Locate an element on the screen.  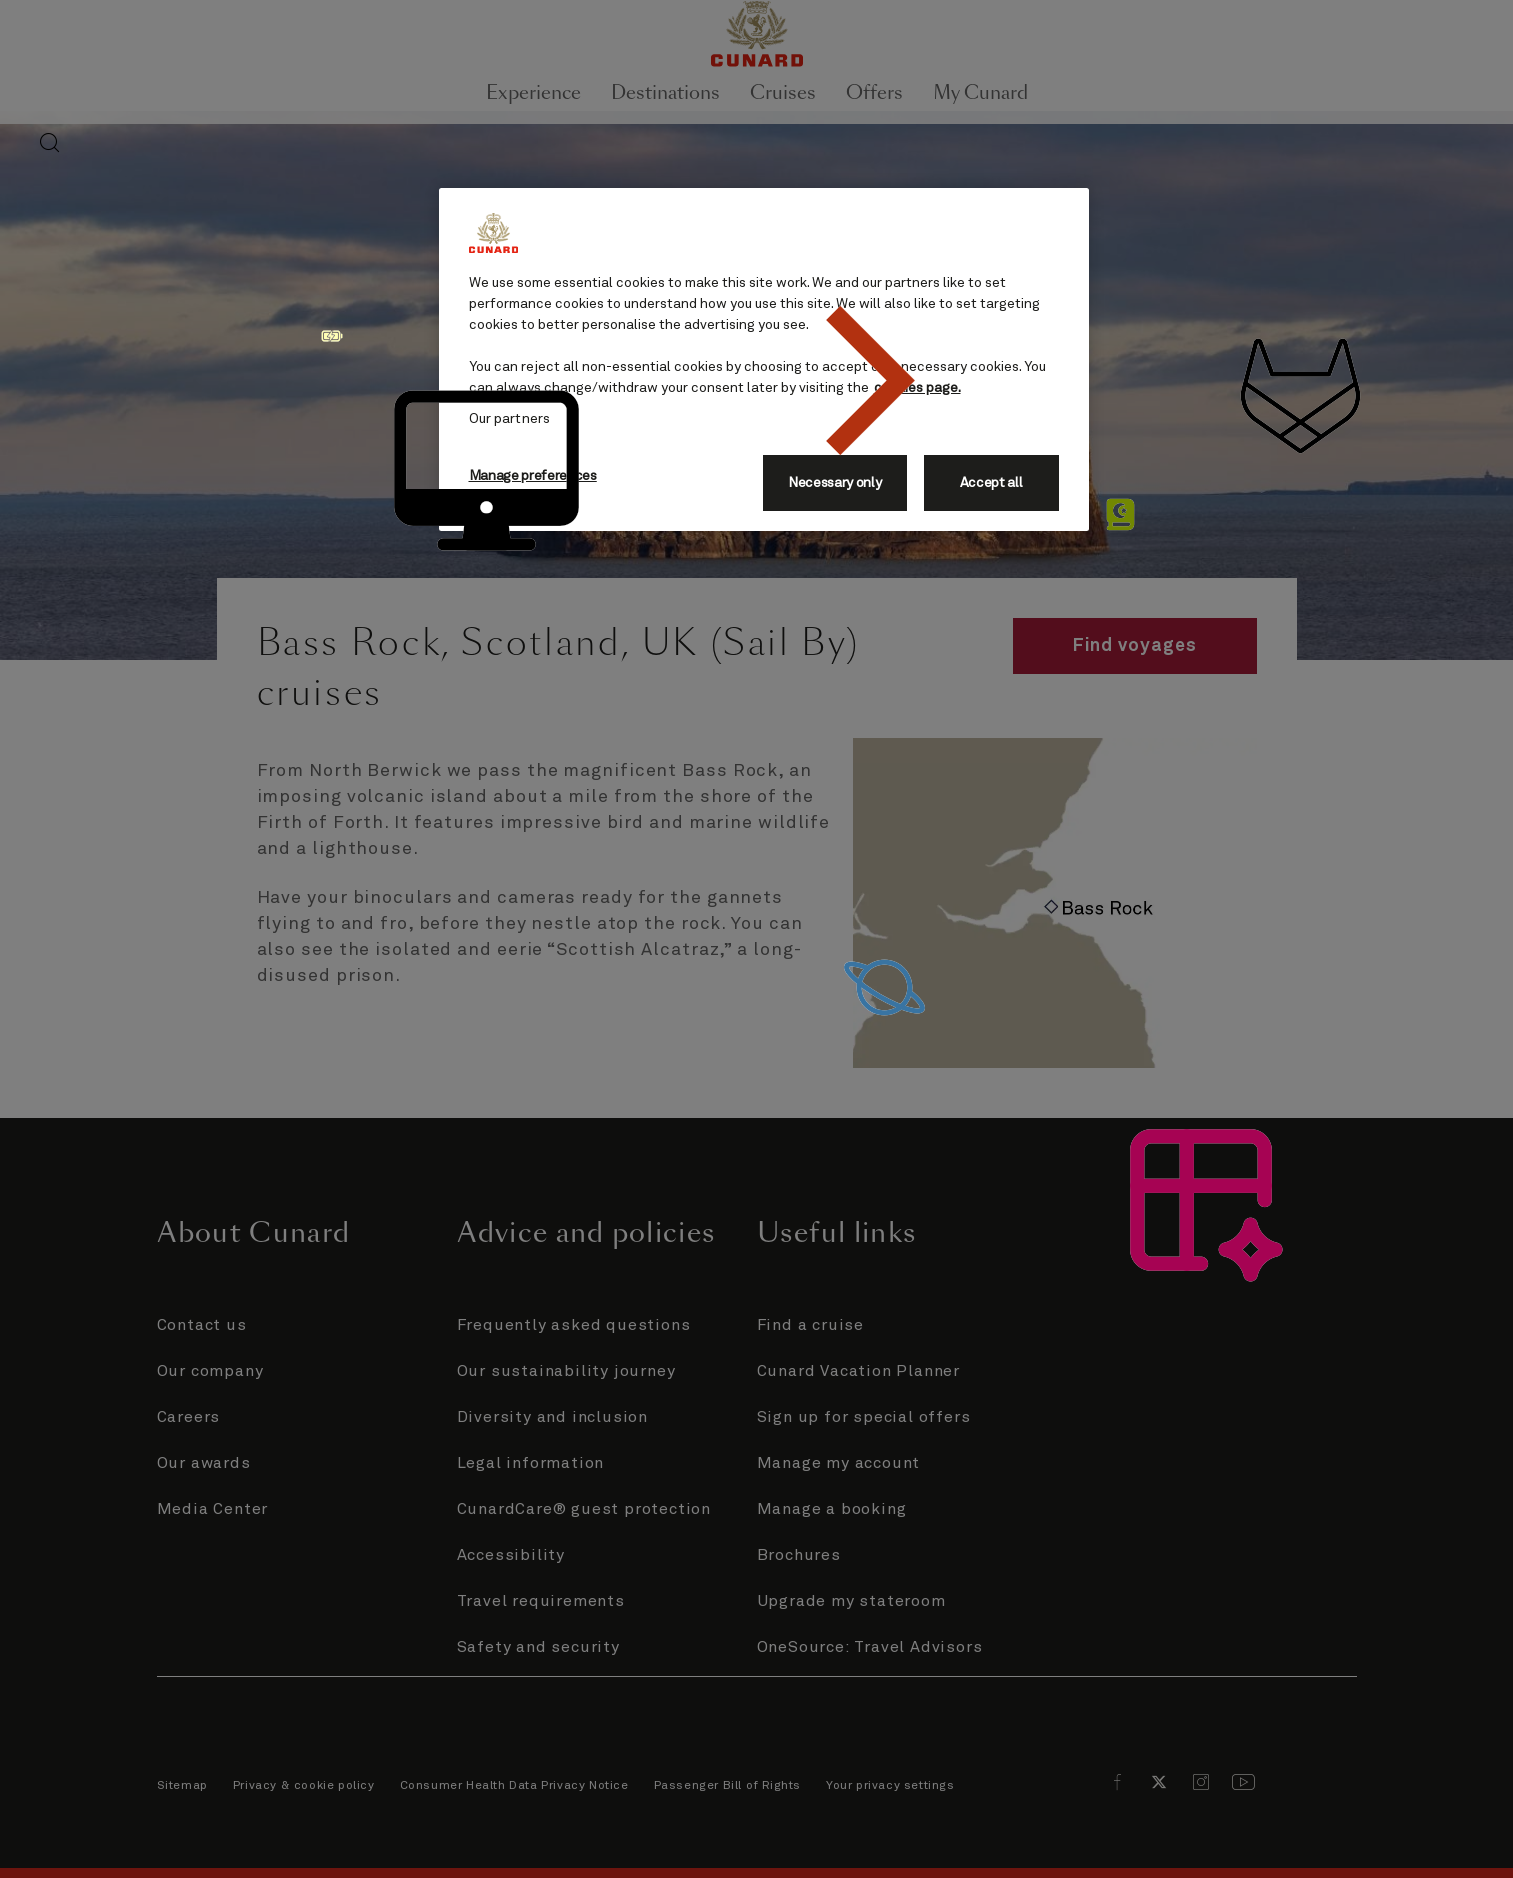
link to gitlab repository is located at coordinates (1300, 393).